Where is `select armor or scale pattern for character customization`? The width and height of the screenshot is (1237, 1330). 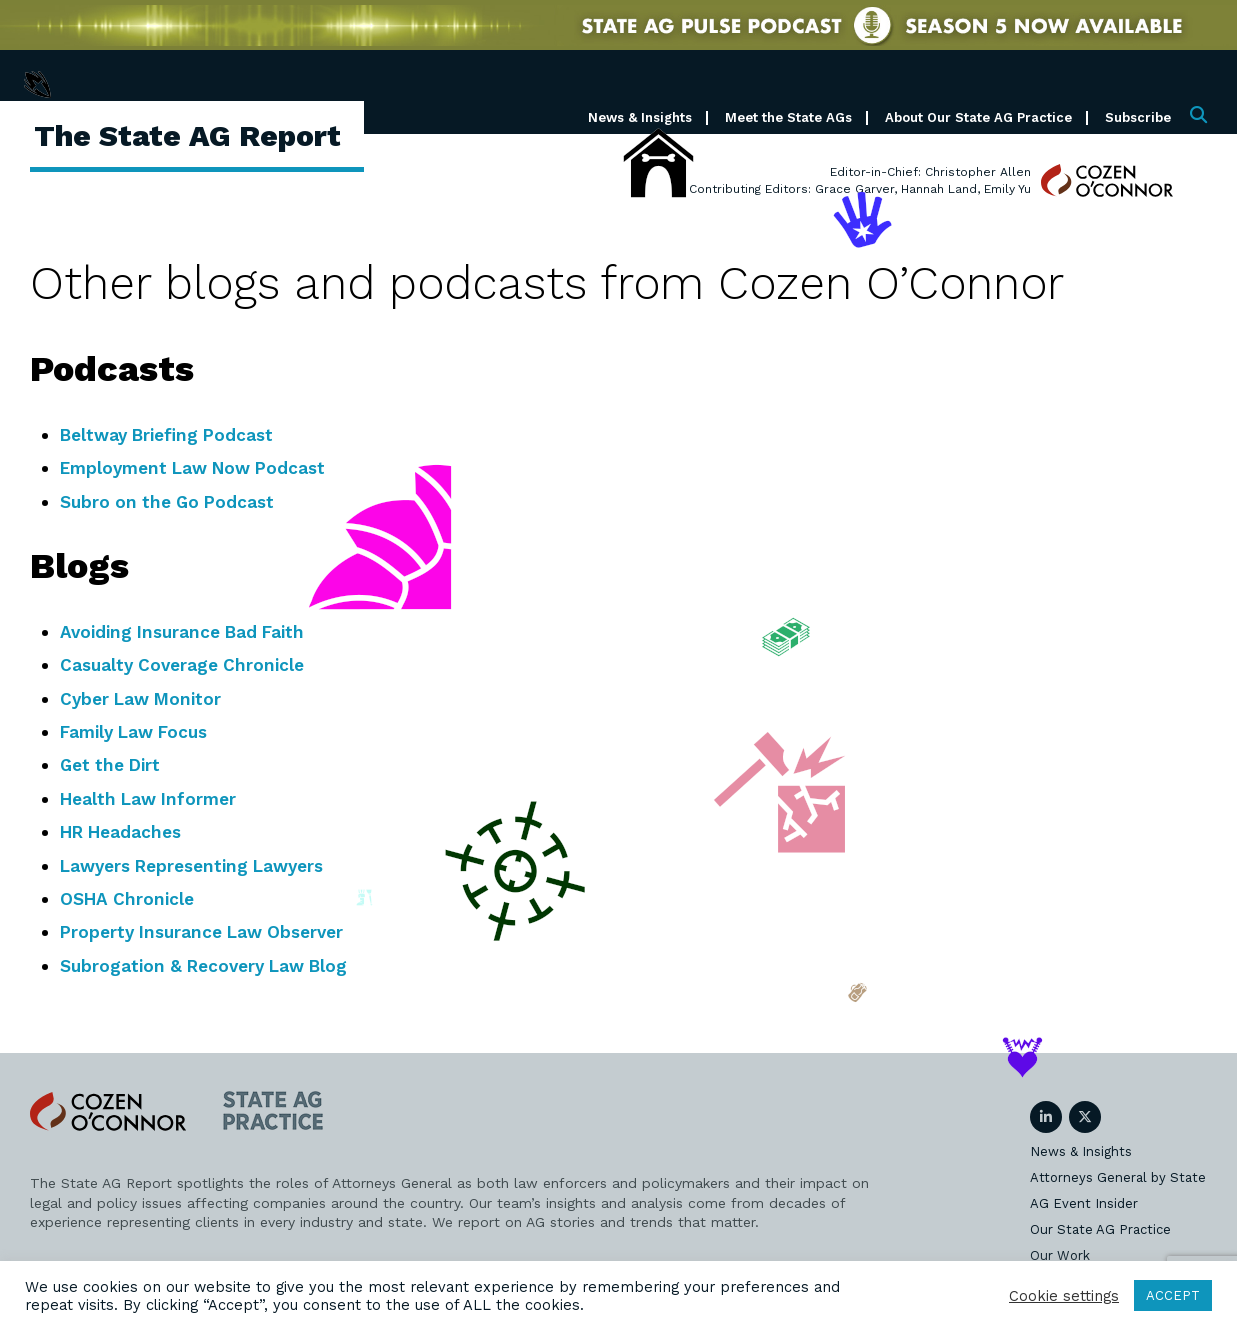 select armor or scale pattern for character customization is located at coordinates (378, 536).